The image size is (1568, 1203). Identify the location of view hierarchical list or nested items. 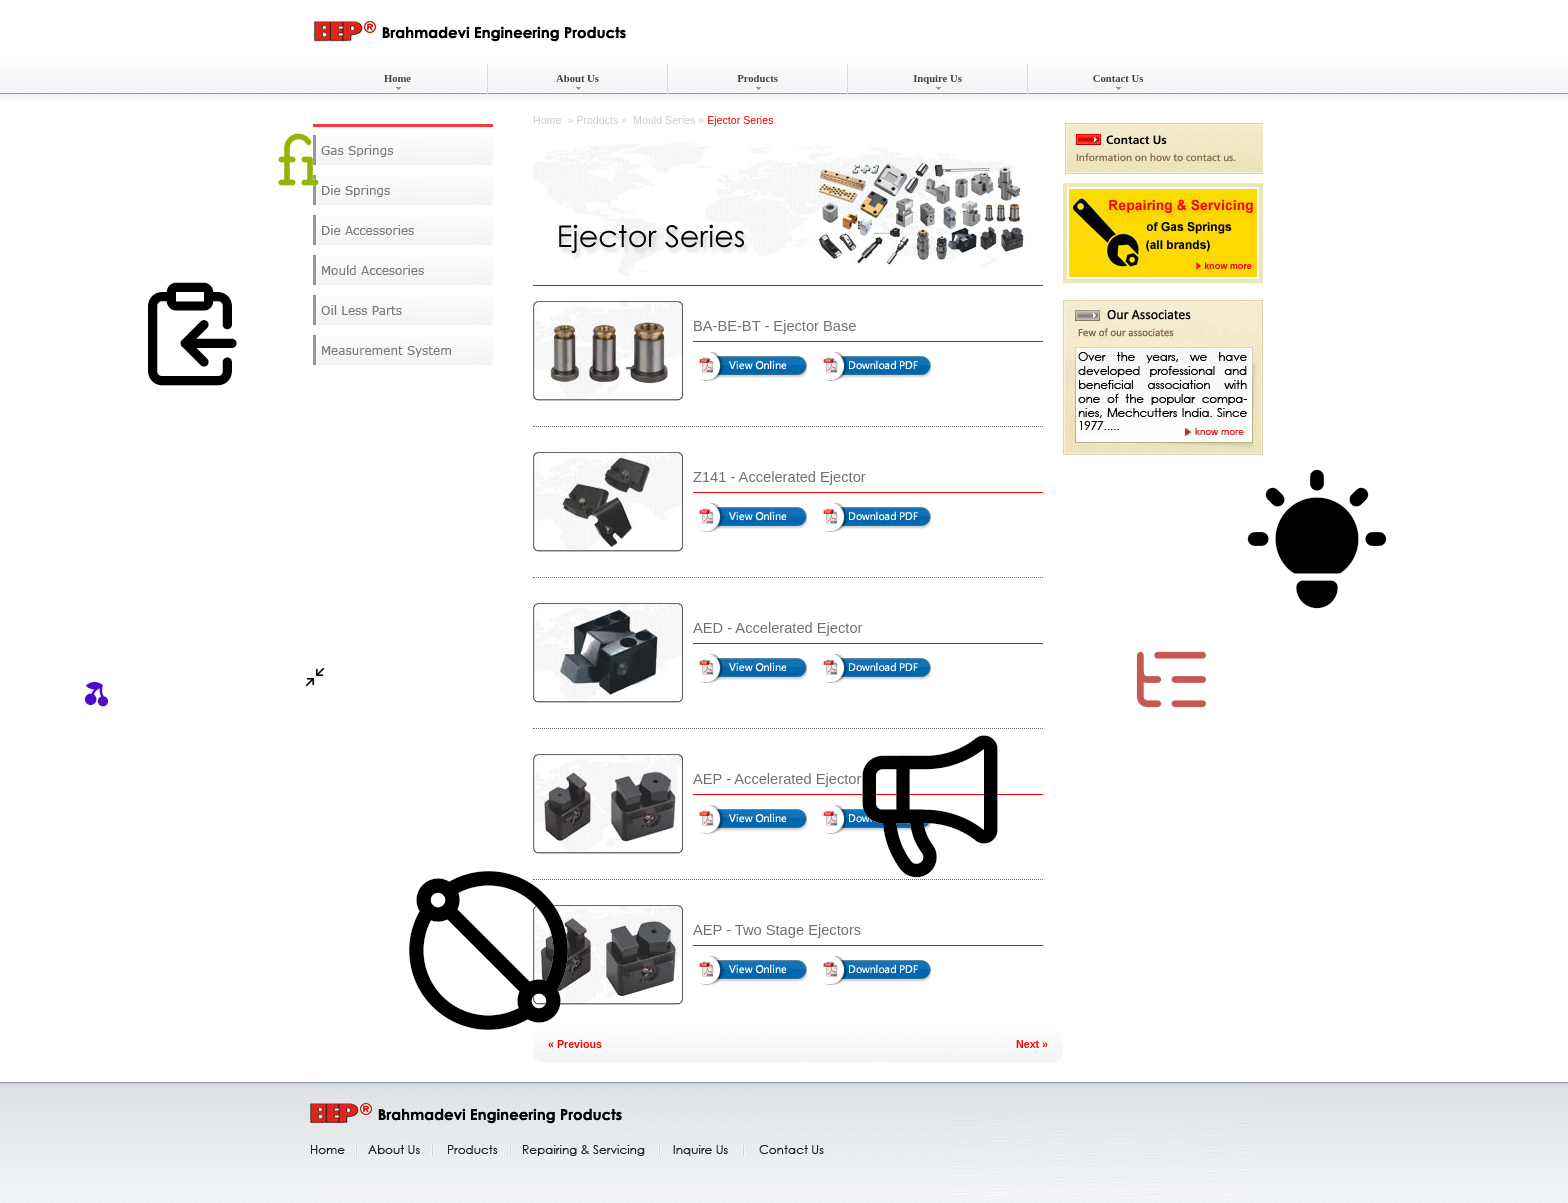
(1171, 679).